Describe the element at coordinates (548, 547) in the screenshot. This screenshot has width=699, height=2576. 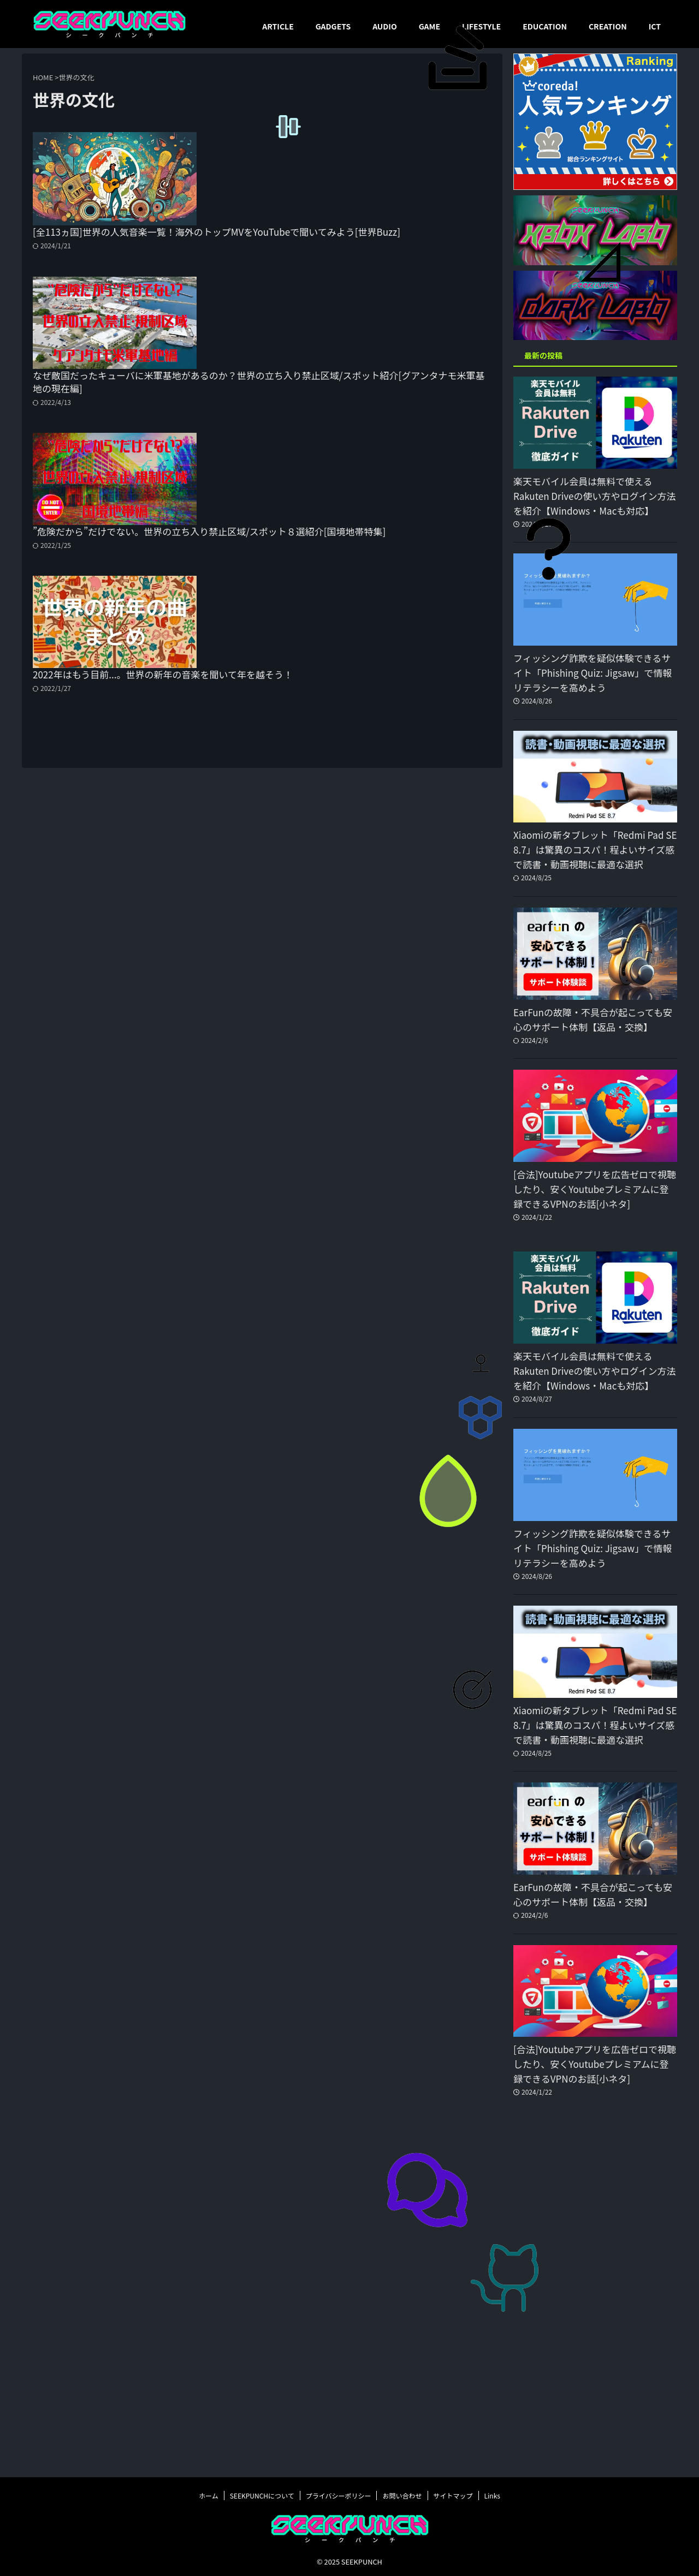
I see `access help or support` at that location.